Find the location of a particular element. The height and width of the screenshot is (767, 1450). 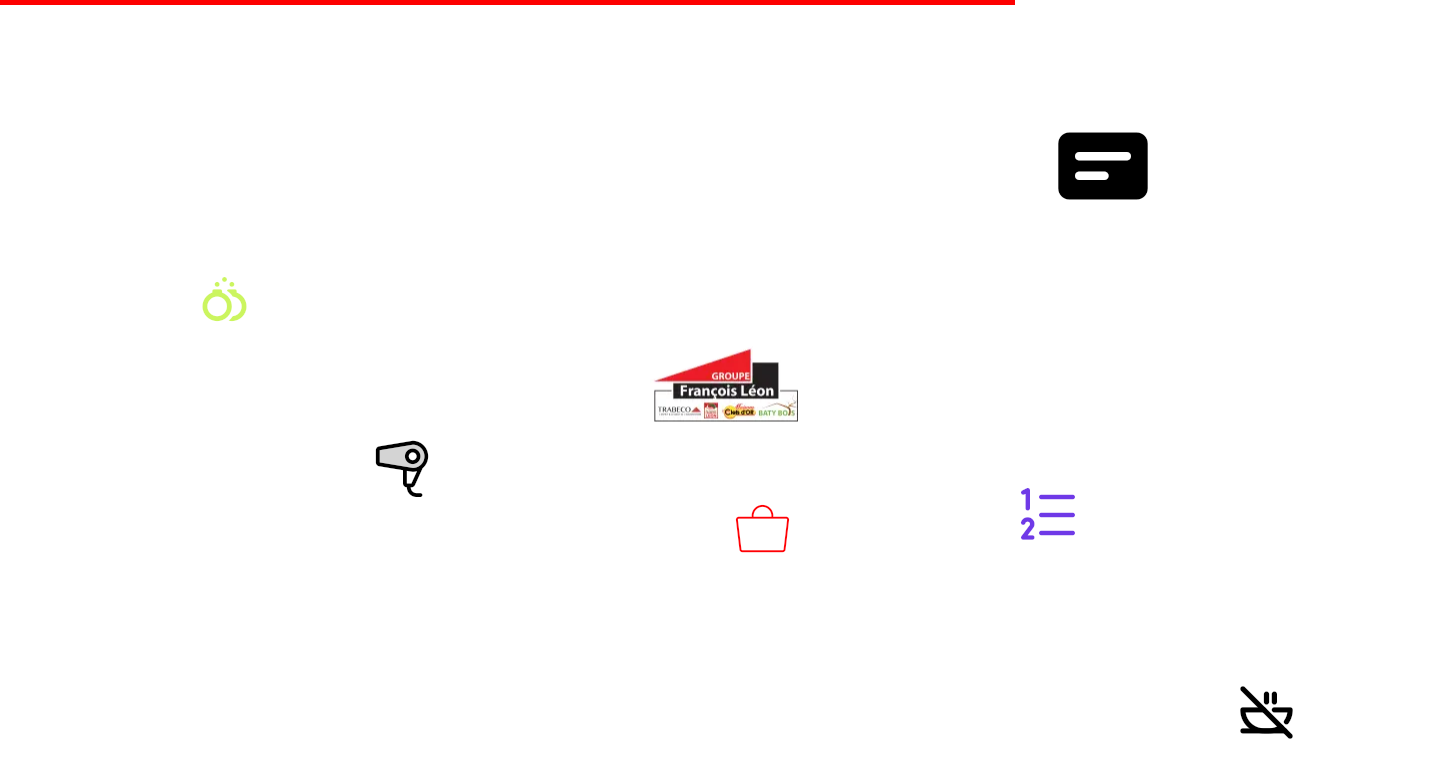

access hair styling or grooming tools is located at coordinates (403, 466).